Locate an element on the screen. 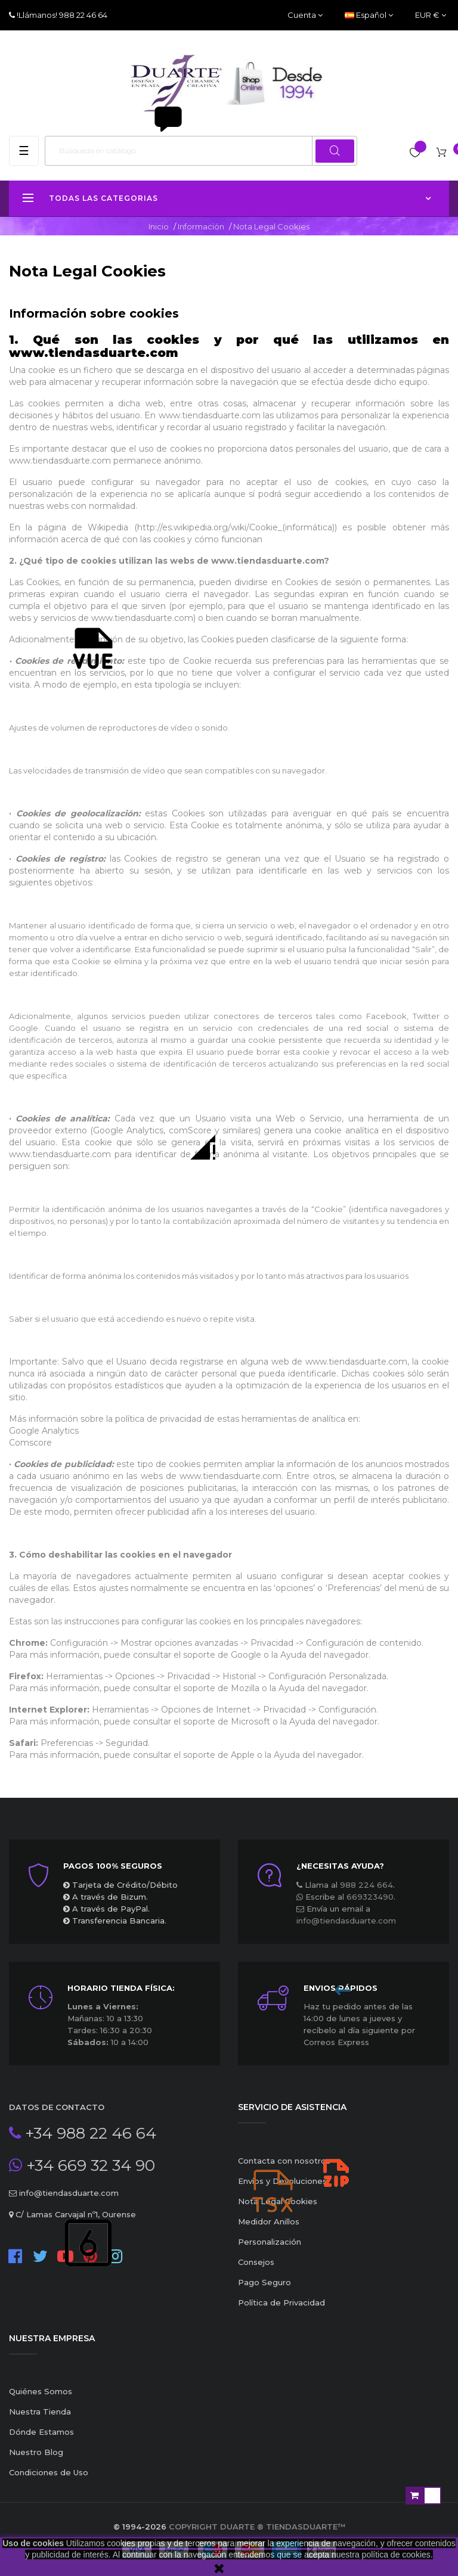  open a typescript react component file is located at coordinates (273, 2193).